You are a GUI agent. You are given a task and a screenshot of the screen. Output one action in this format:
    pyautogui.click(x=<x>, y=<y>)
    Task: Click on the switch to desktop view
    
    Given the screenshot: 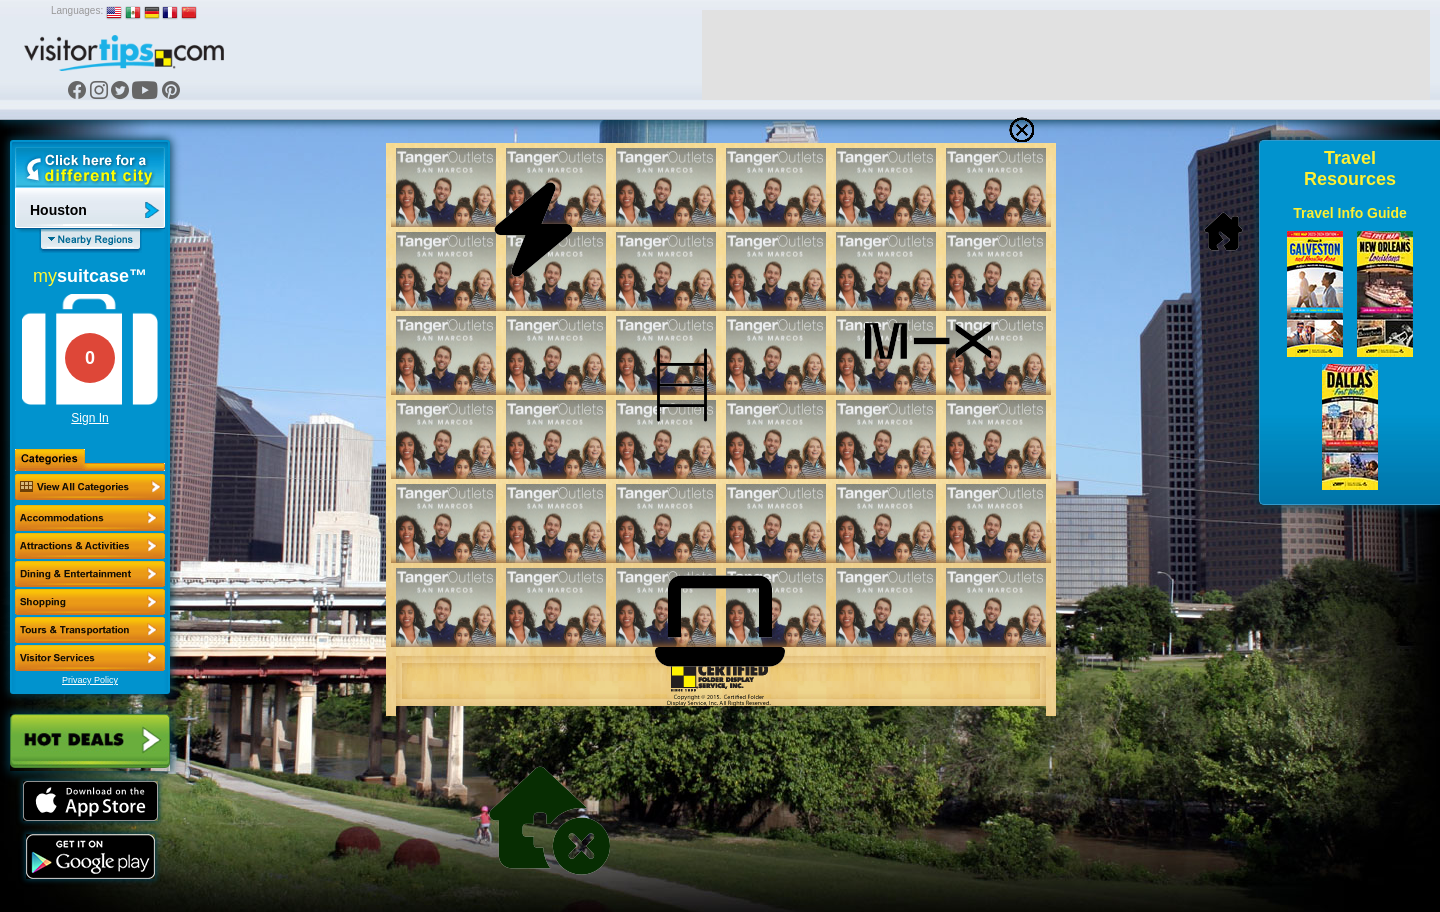 What is the action you would take?
    pyautogui.click(x=720, y=621)
    